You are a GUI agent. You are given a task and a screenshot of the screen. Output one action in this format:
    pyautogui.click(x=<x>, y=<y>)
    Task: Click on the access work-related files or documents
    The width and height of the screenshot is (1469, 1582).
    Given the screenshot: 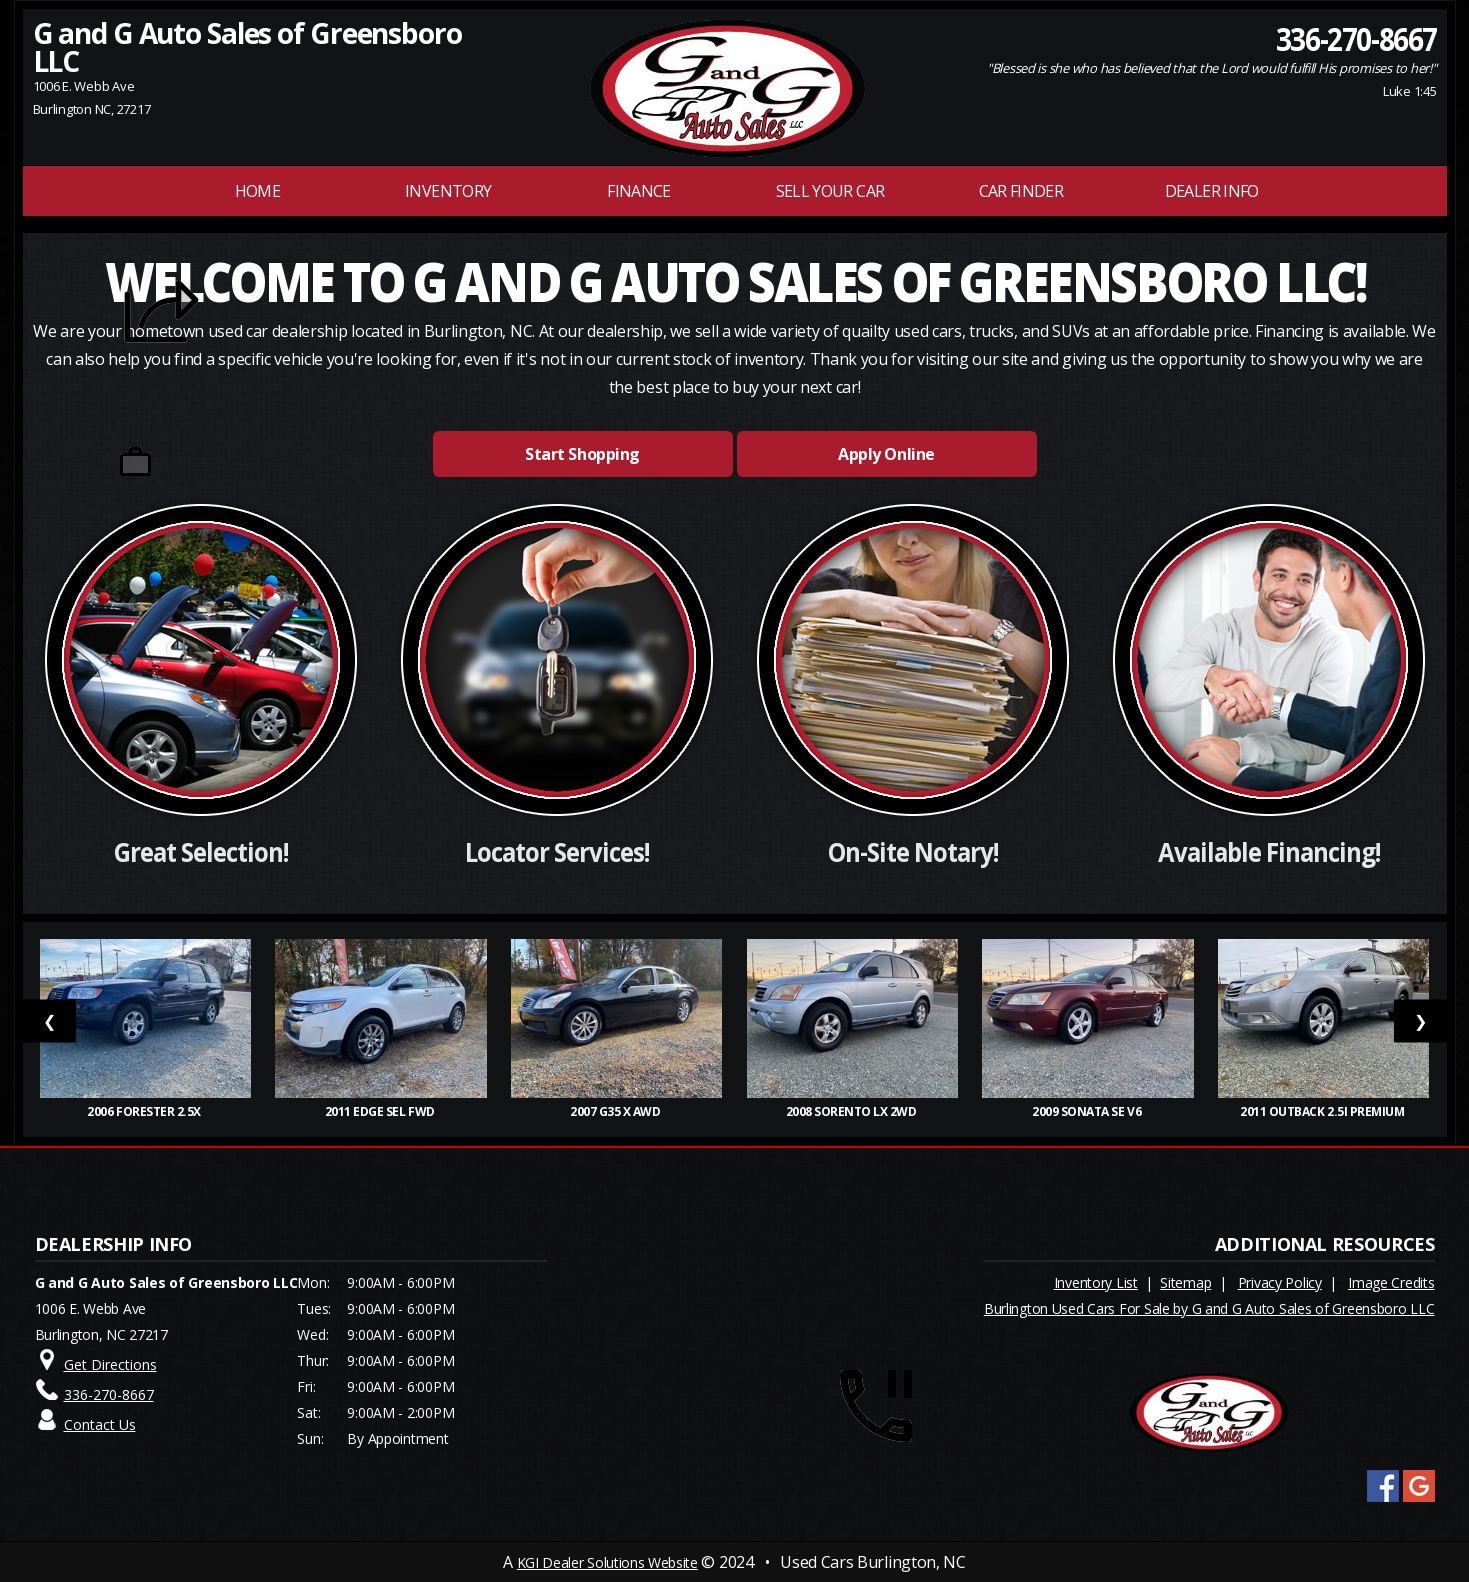 What is the action you would take?
    pyautogui.click(x=135, y=462)
    